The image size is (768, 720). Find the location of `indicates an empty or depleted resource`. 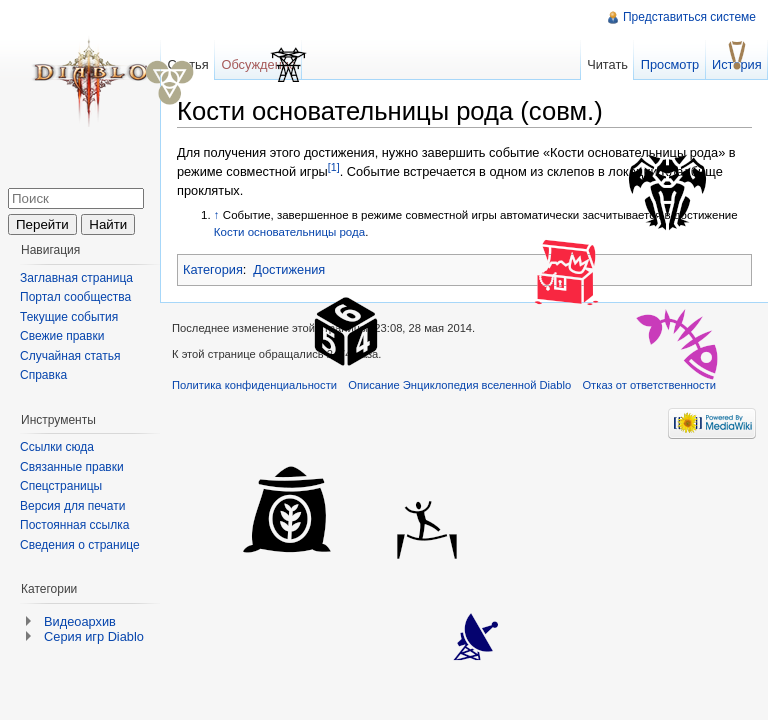

indicates an empty or depleted resource is located at coordinates (677, 344).